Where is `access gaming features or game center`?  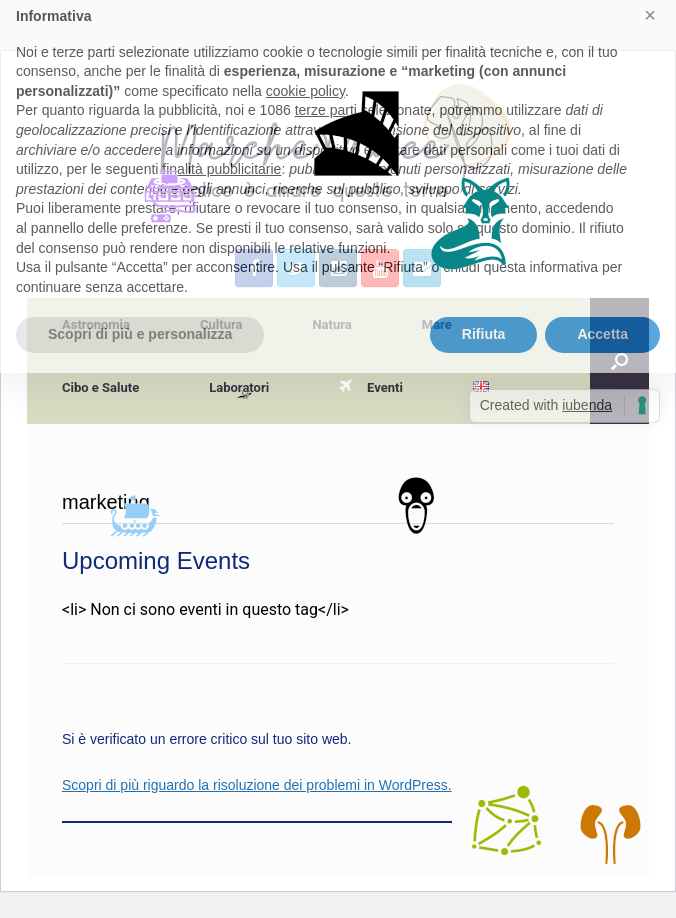 access gaming features or game center is located at coordinates (169, 195).